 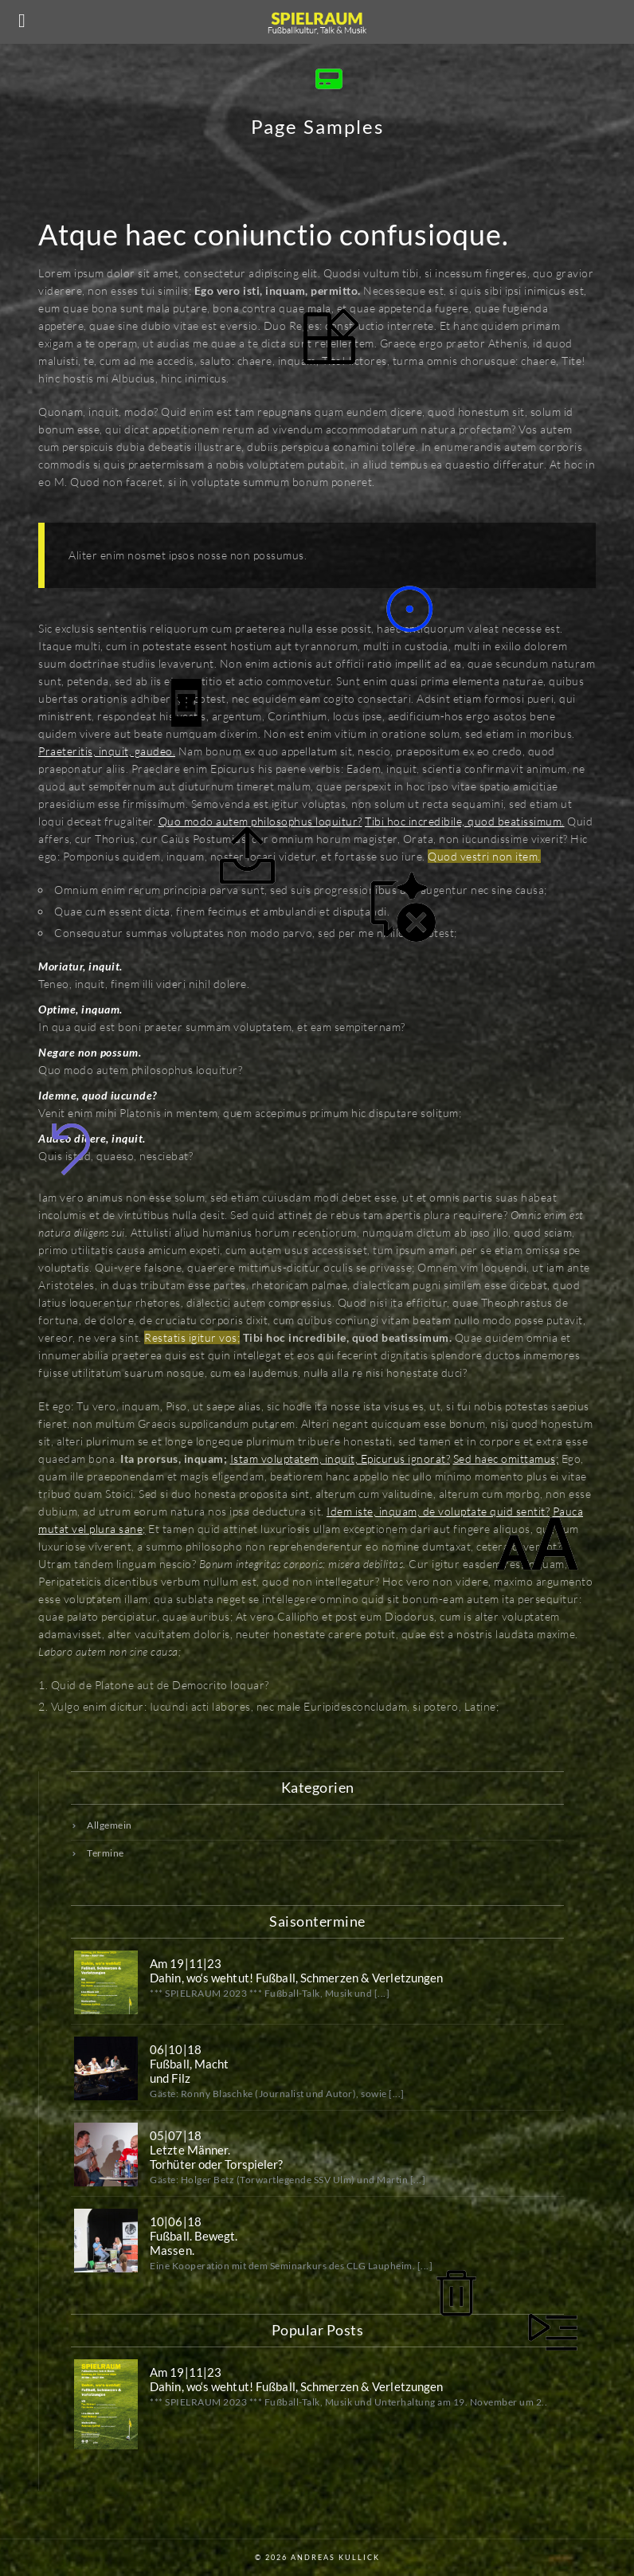 I want to click on ai chat error or failed response, so click(x=401, y=907).